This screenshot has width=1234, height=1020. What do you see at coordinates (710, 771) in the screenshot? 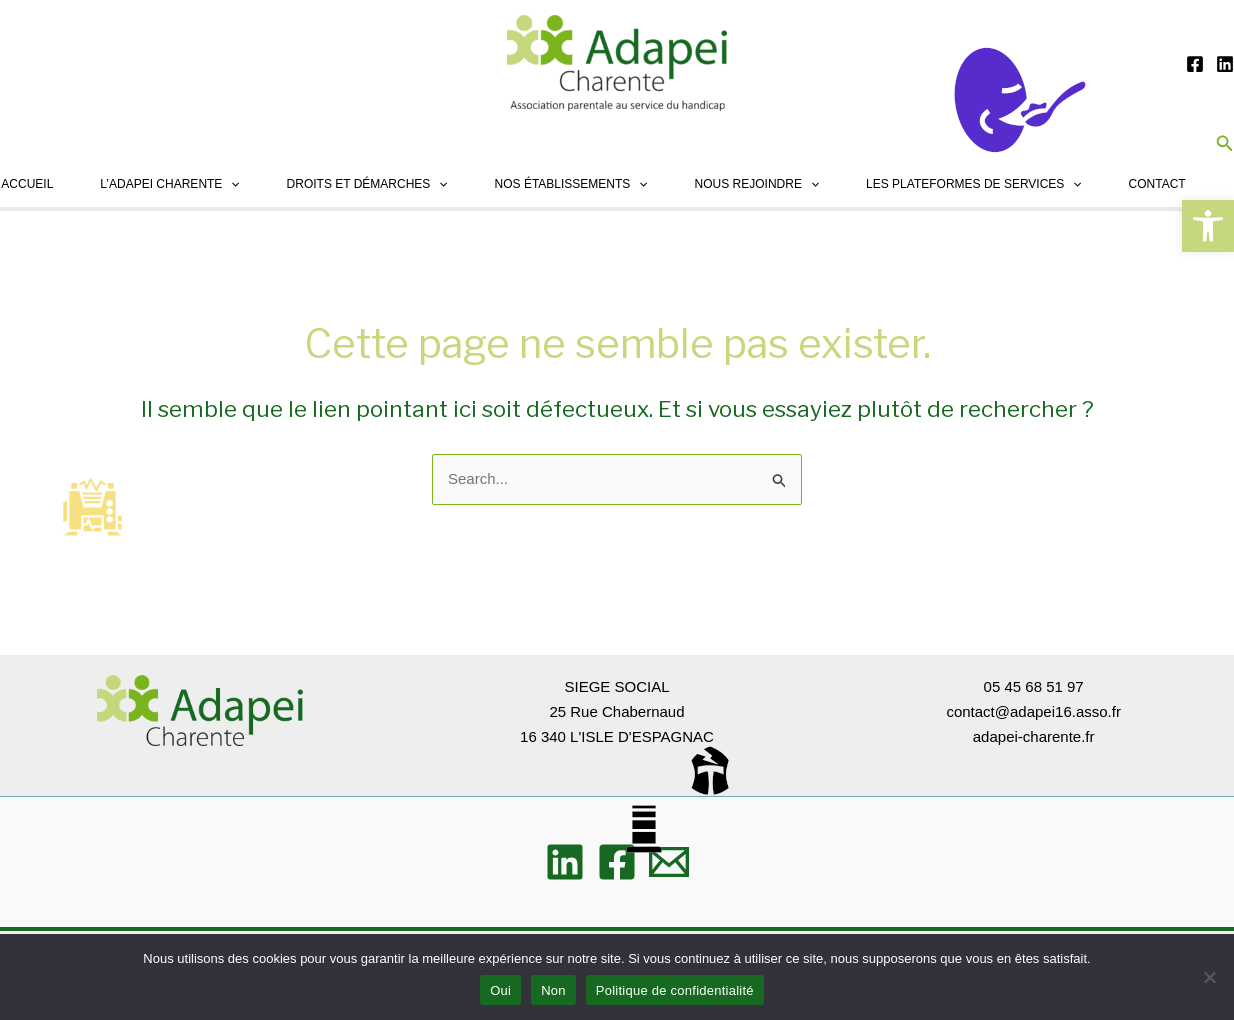
I see `indicates damaged or broken armor status` at bounding box center [710, 771].